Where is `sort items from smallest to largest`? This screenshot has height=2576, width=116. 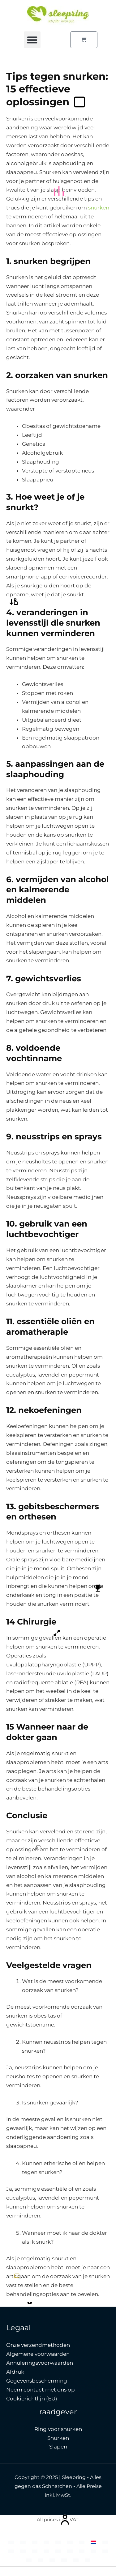
sort items from smallest to largest is located at coordinates (13, 602).